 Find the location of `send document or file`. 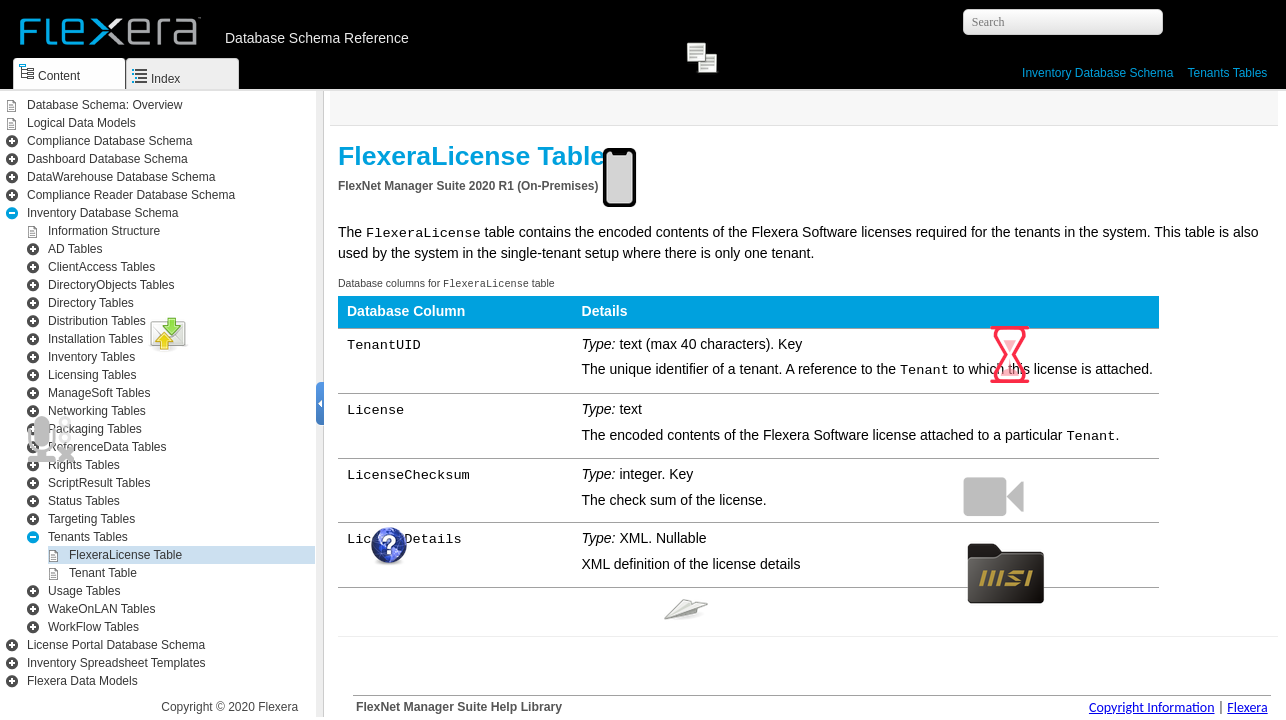

send document or file is located at coordinates (686, 610).